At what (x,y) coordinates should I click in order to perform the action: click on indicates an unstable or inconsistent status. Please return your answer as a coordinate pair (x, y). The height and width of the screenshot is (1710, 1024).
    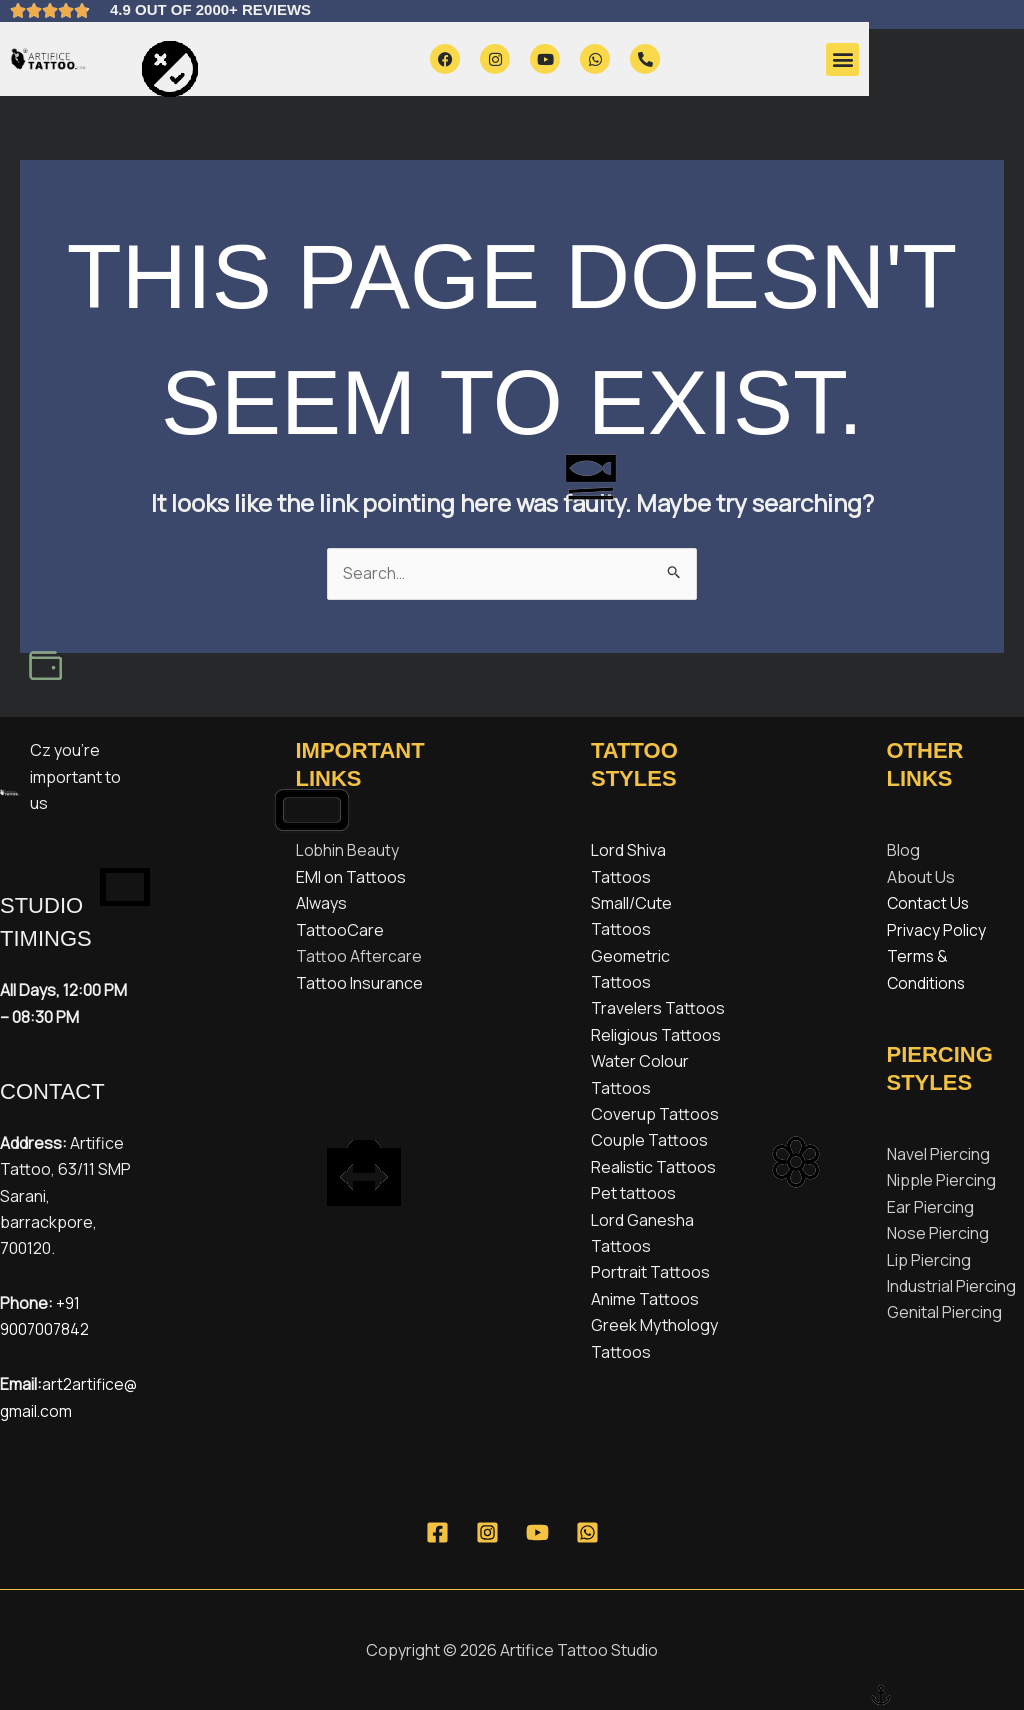
    Looking at the image, I should click on (170, 69).